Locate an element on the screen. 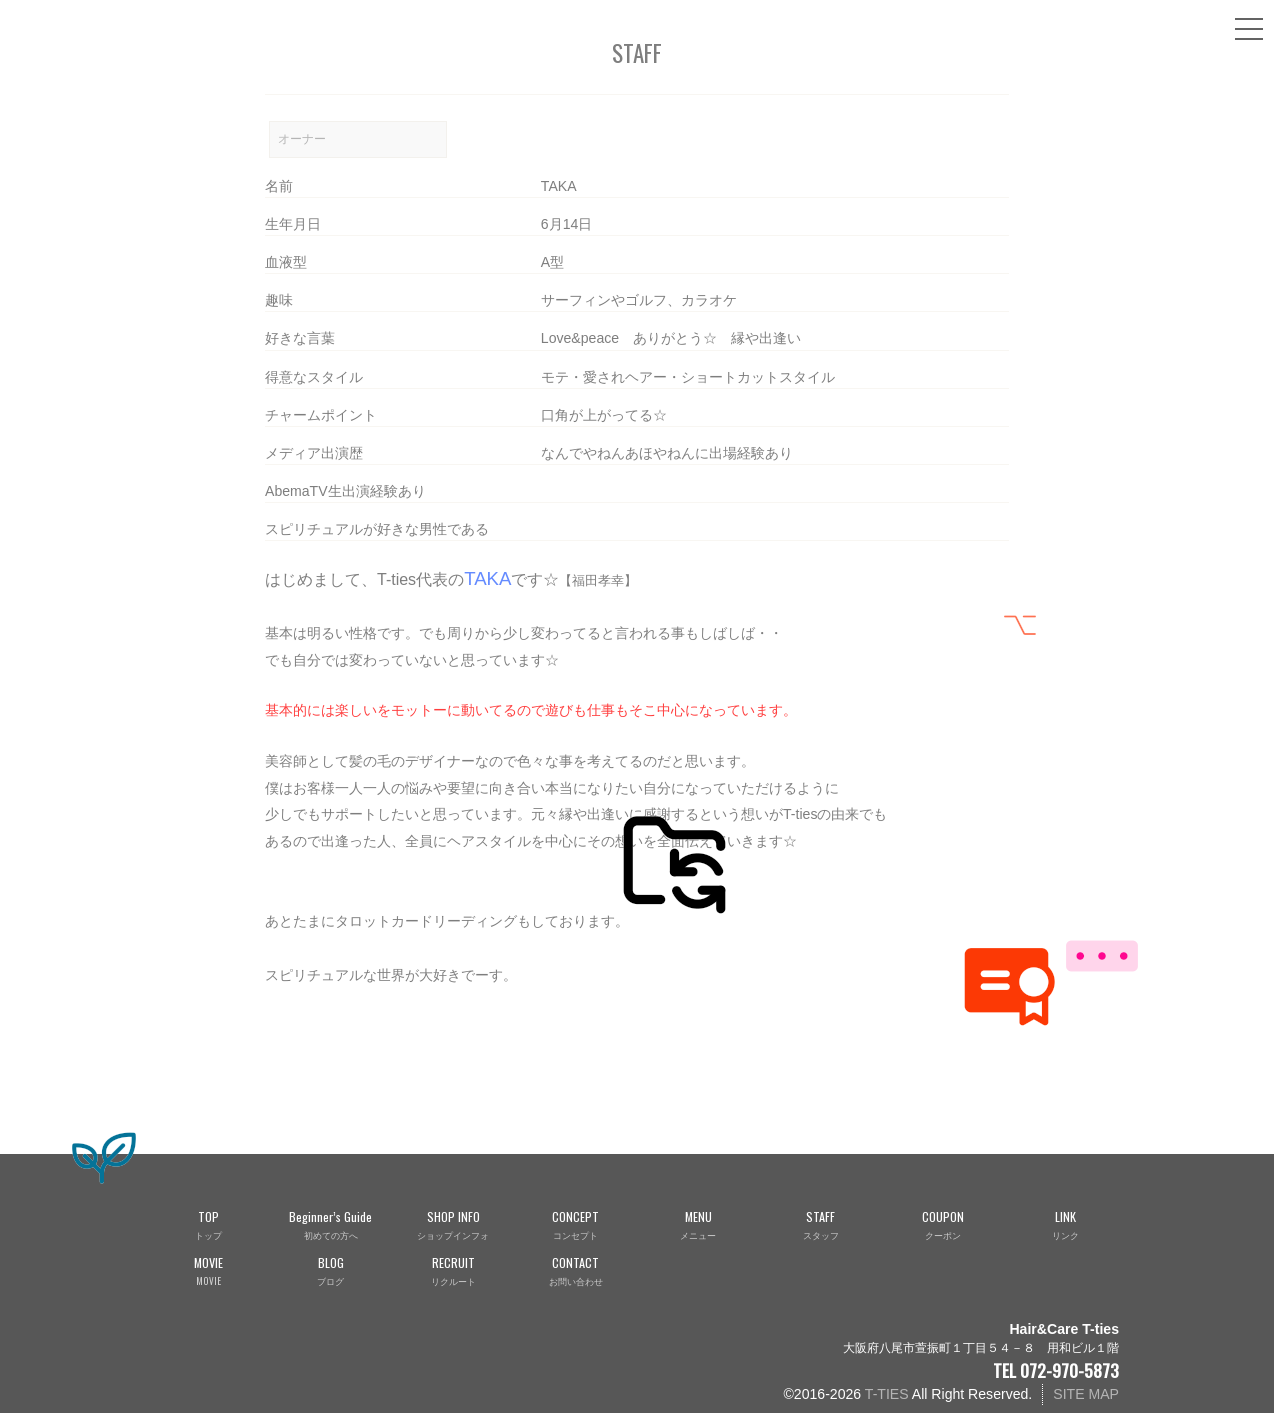 The image size is (1274, 1413). open more options menu is located at coordinates (1102, 956).